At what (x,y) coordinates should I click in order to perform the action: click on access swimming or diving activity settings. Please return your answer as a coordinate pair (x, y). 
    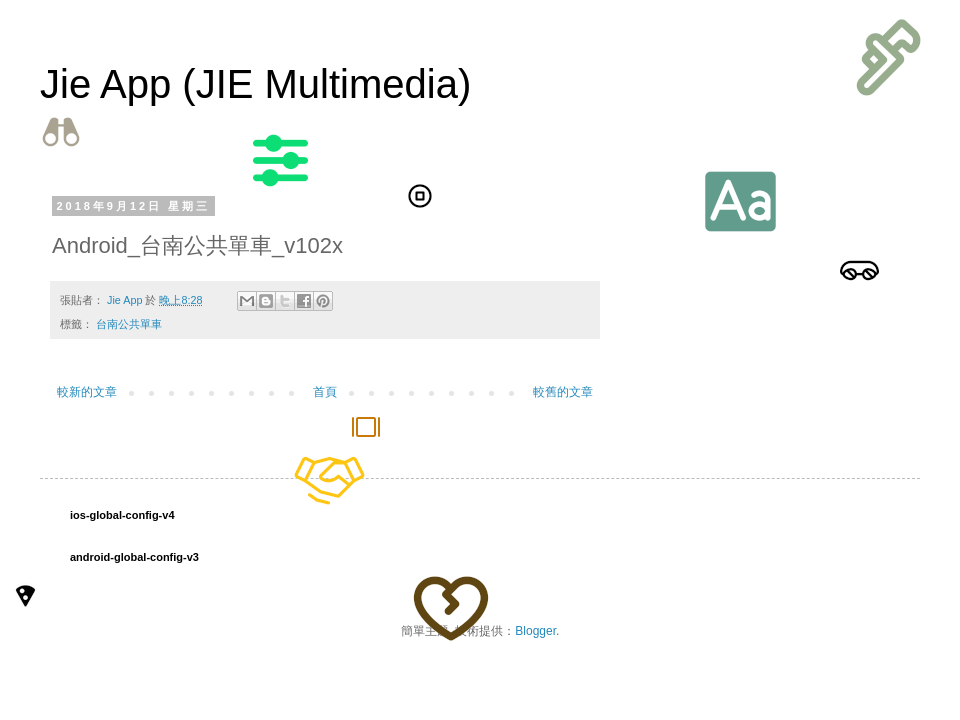
    Looking at the image, I should click on (859, 270).